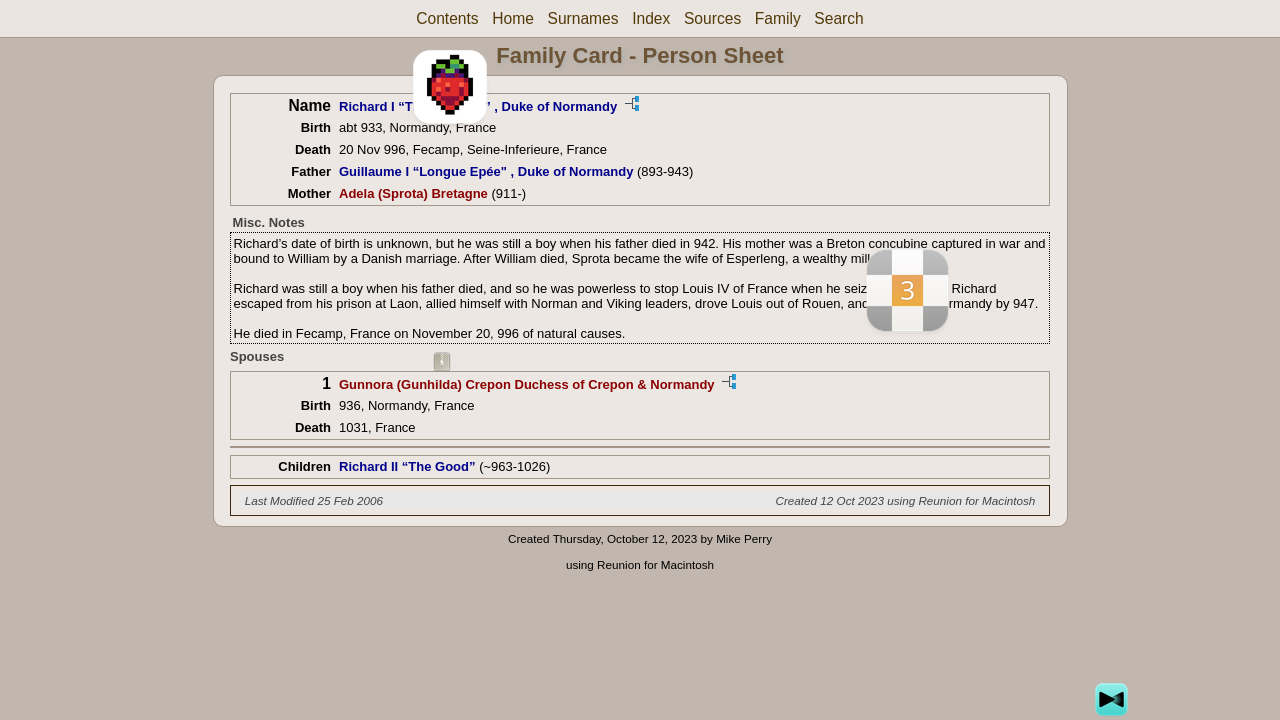 This screenshot has height=720, width=1280. Describe the element at coordinates (1111, 699) in the screenshot. I see `open gitbutler version control app` at that location.